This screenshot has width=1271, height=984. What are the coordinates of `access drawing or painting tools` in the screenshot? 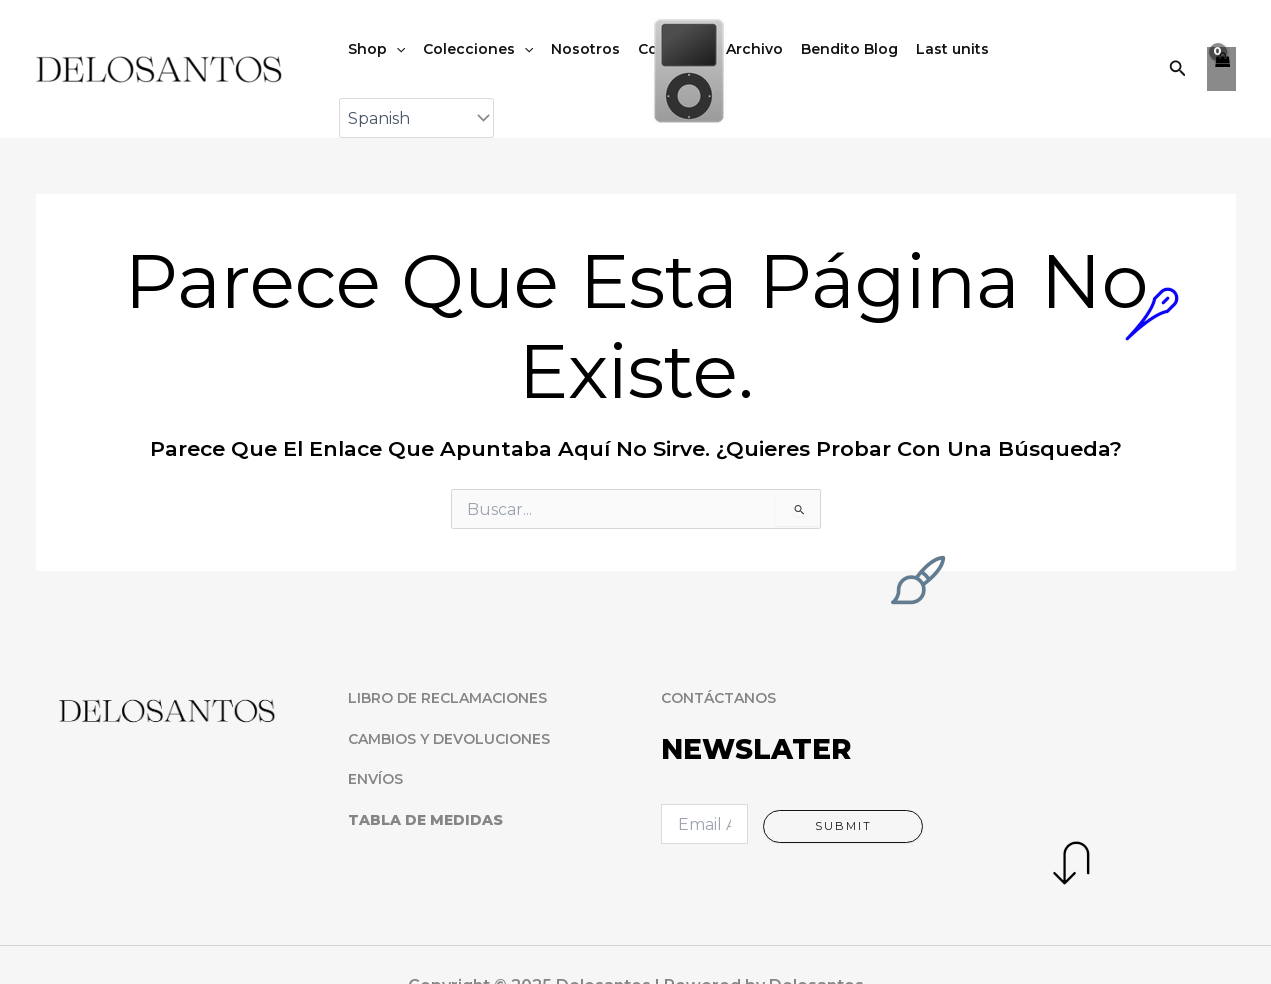 It's located at (920, 581).